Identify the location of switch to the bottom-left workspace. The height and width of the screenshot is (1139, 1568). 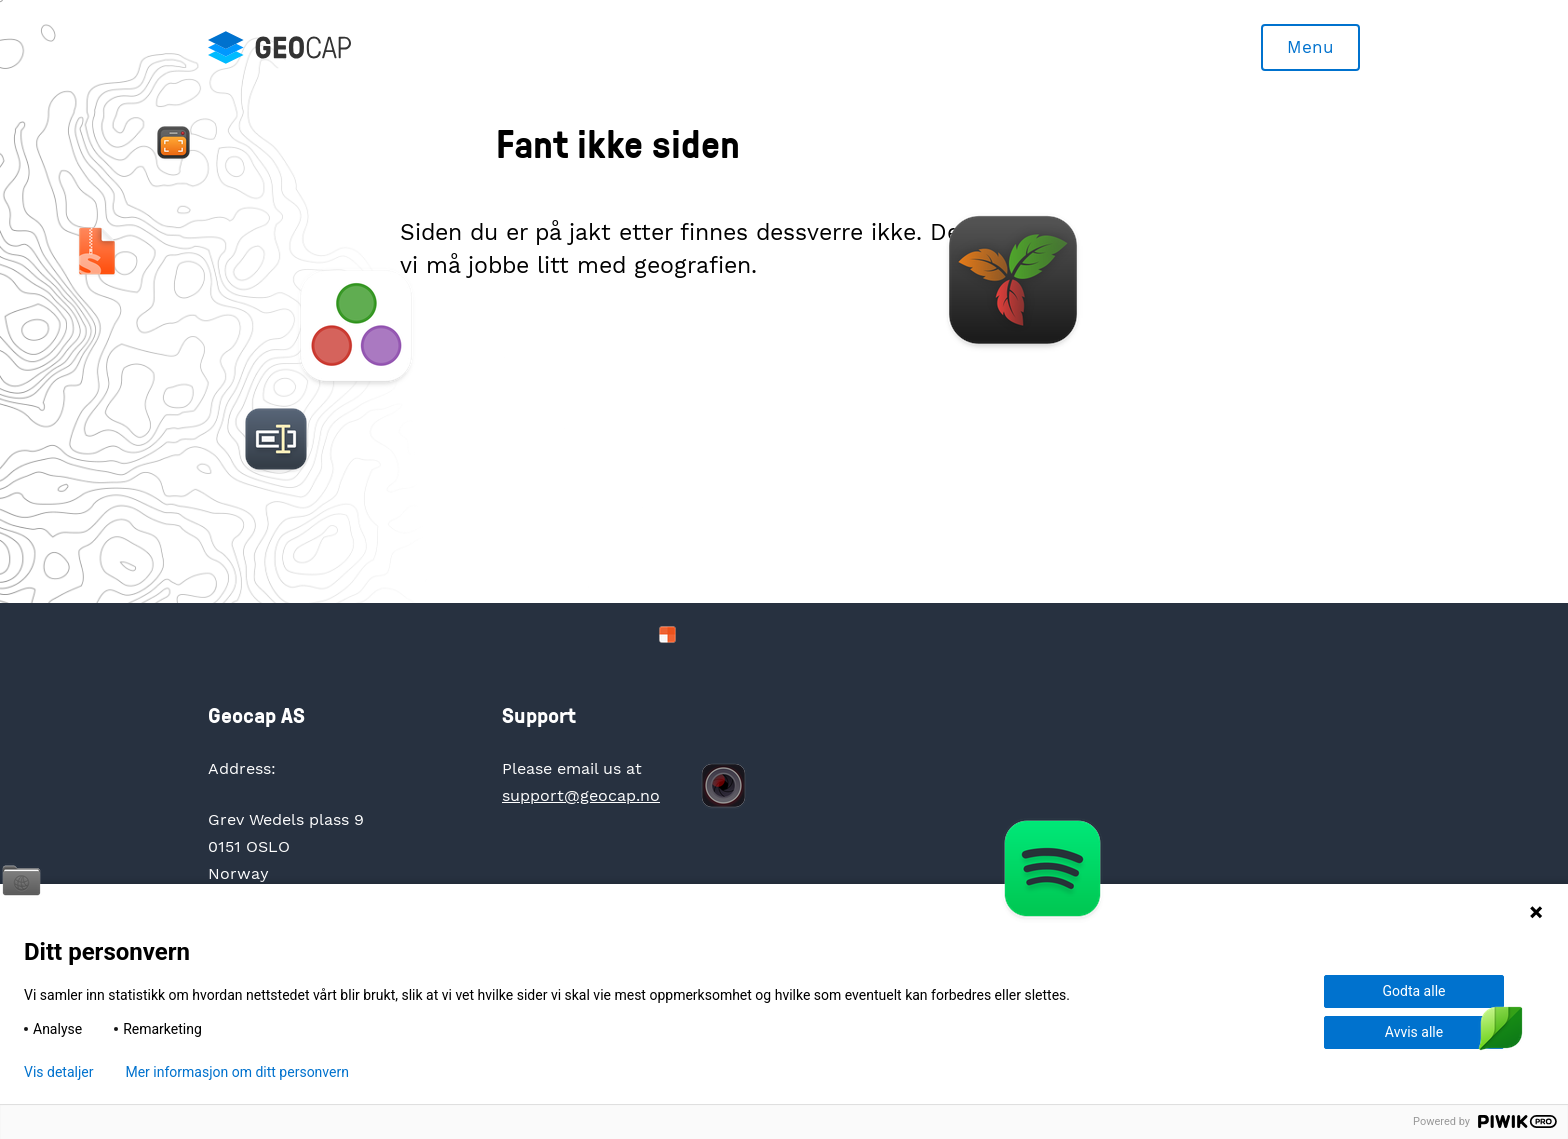
(667, 634).